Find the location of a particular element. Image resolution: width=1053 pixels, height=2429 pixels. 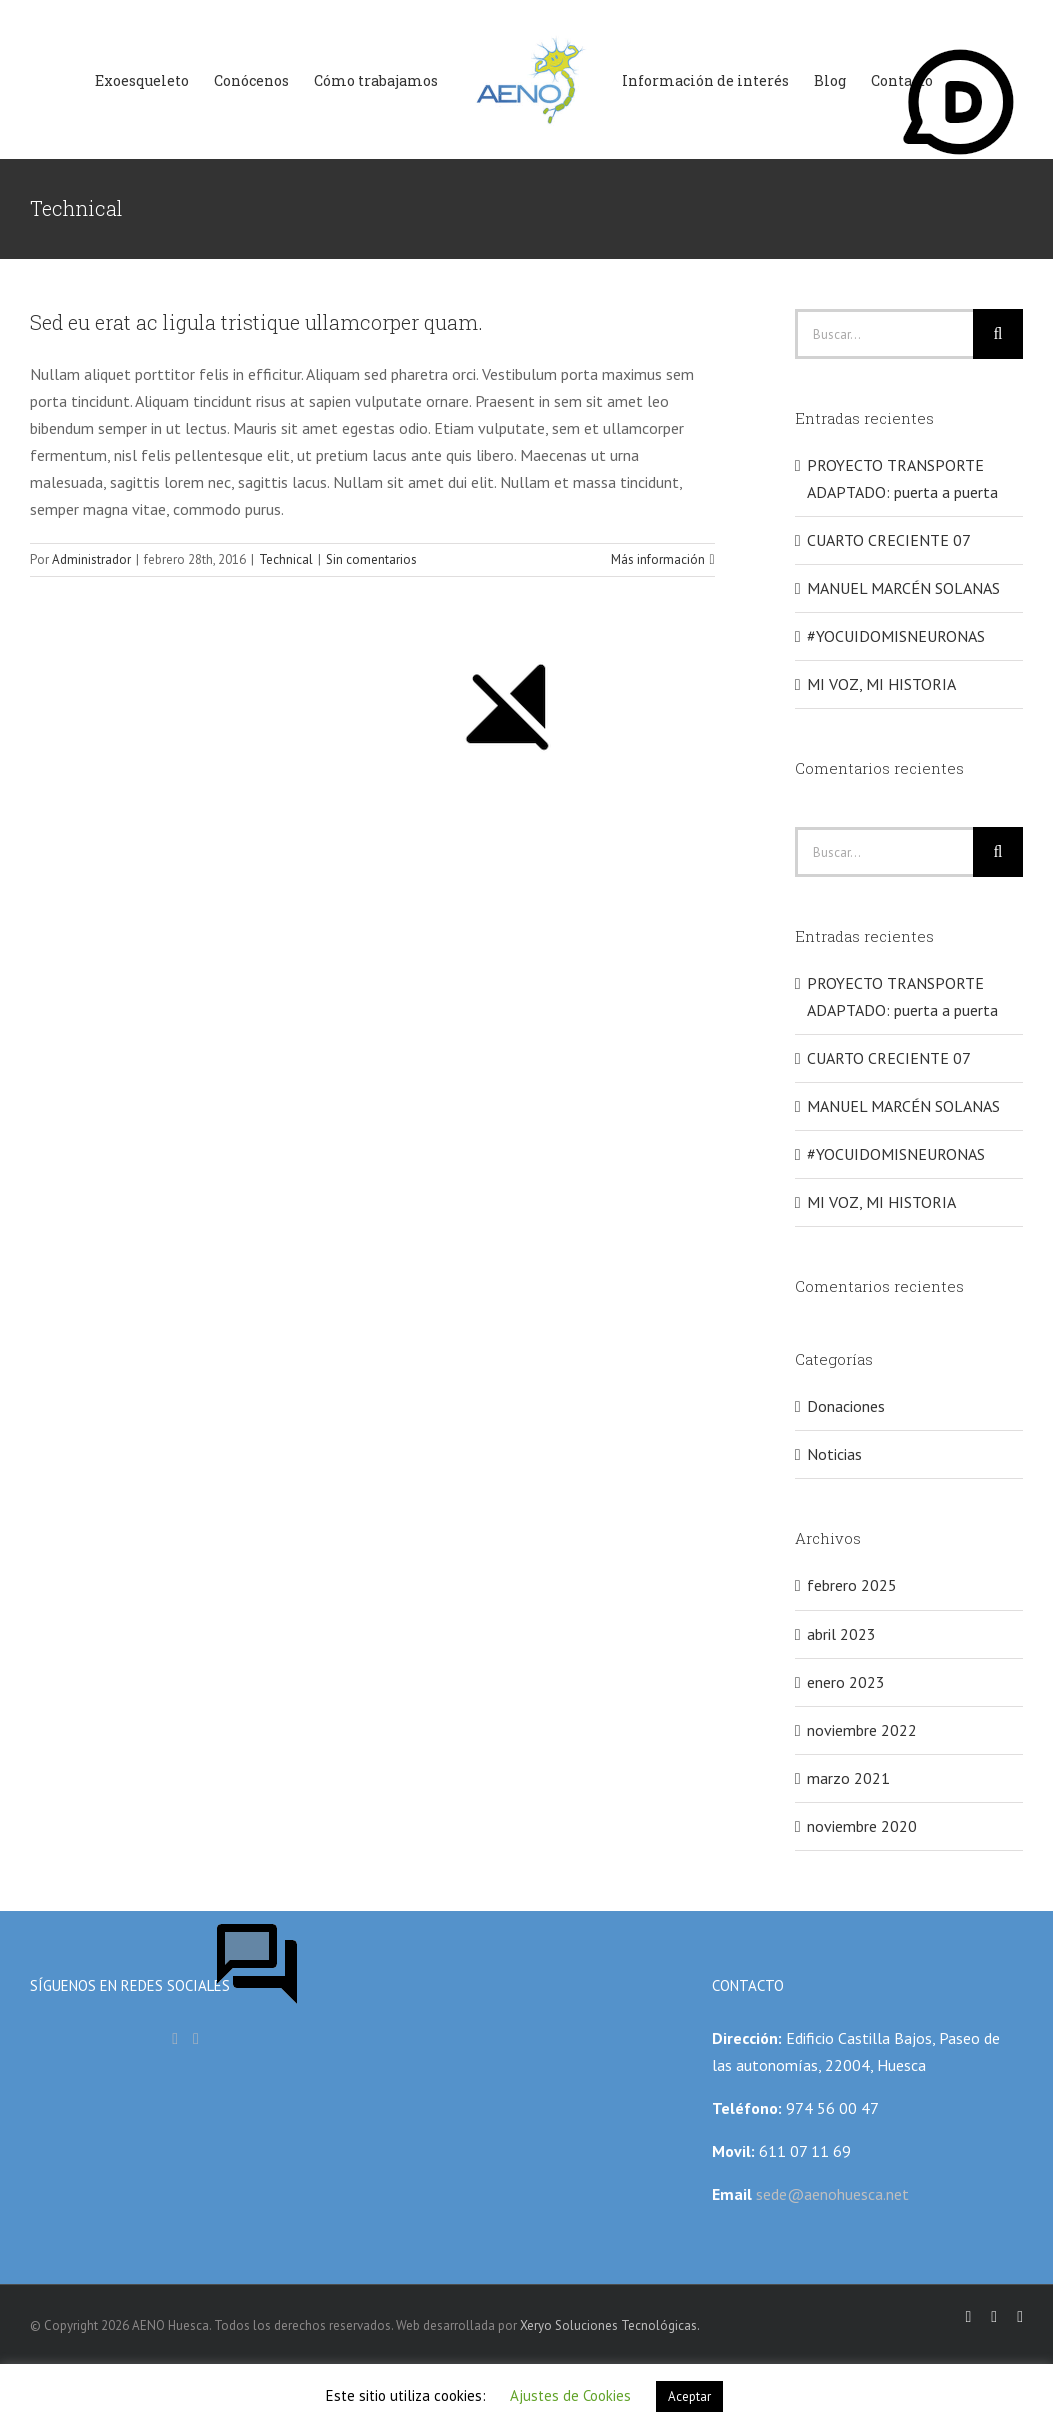

disqus commenting platform logo is located at coordinates (961, 102).